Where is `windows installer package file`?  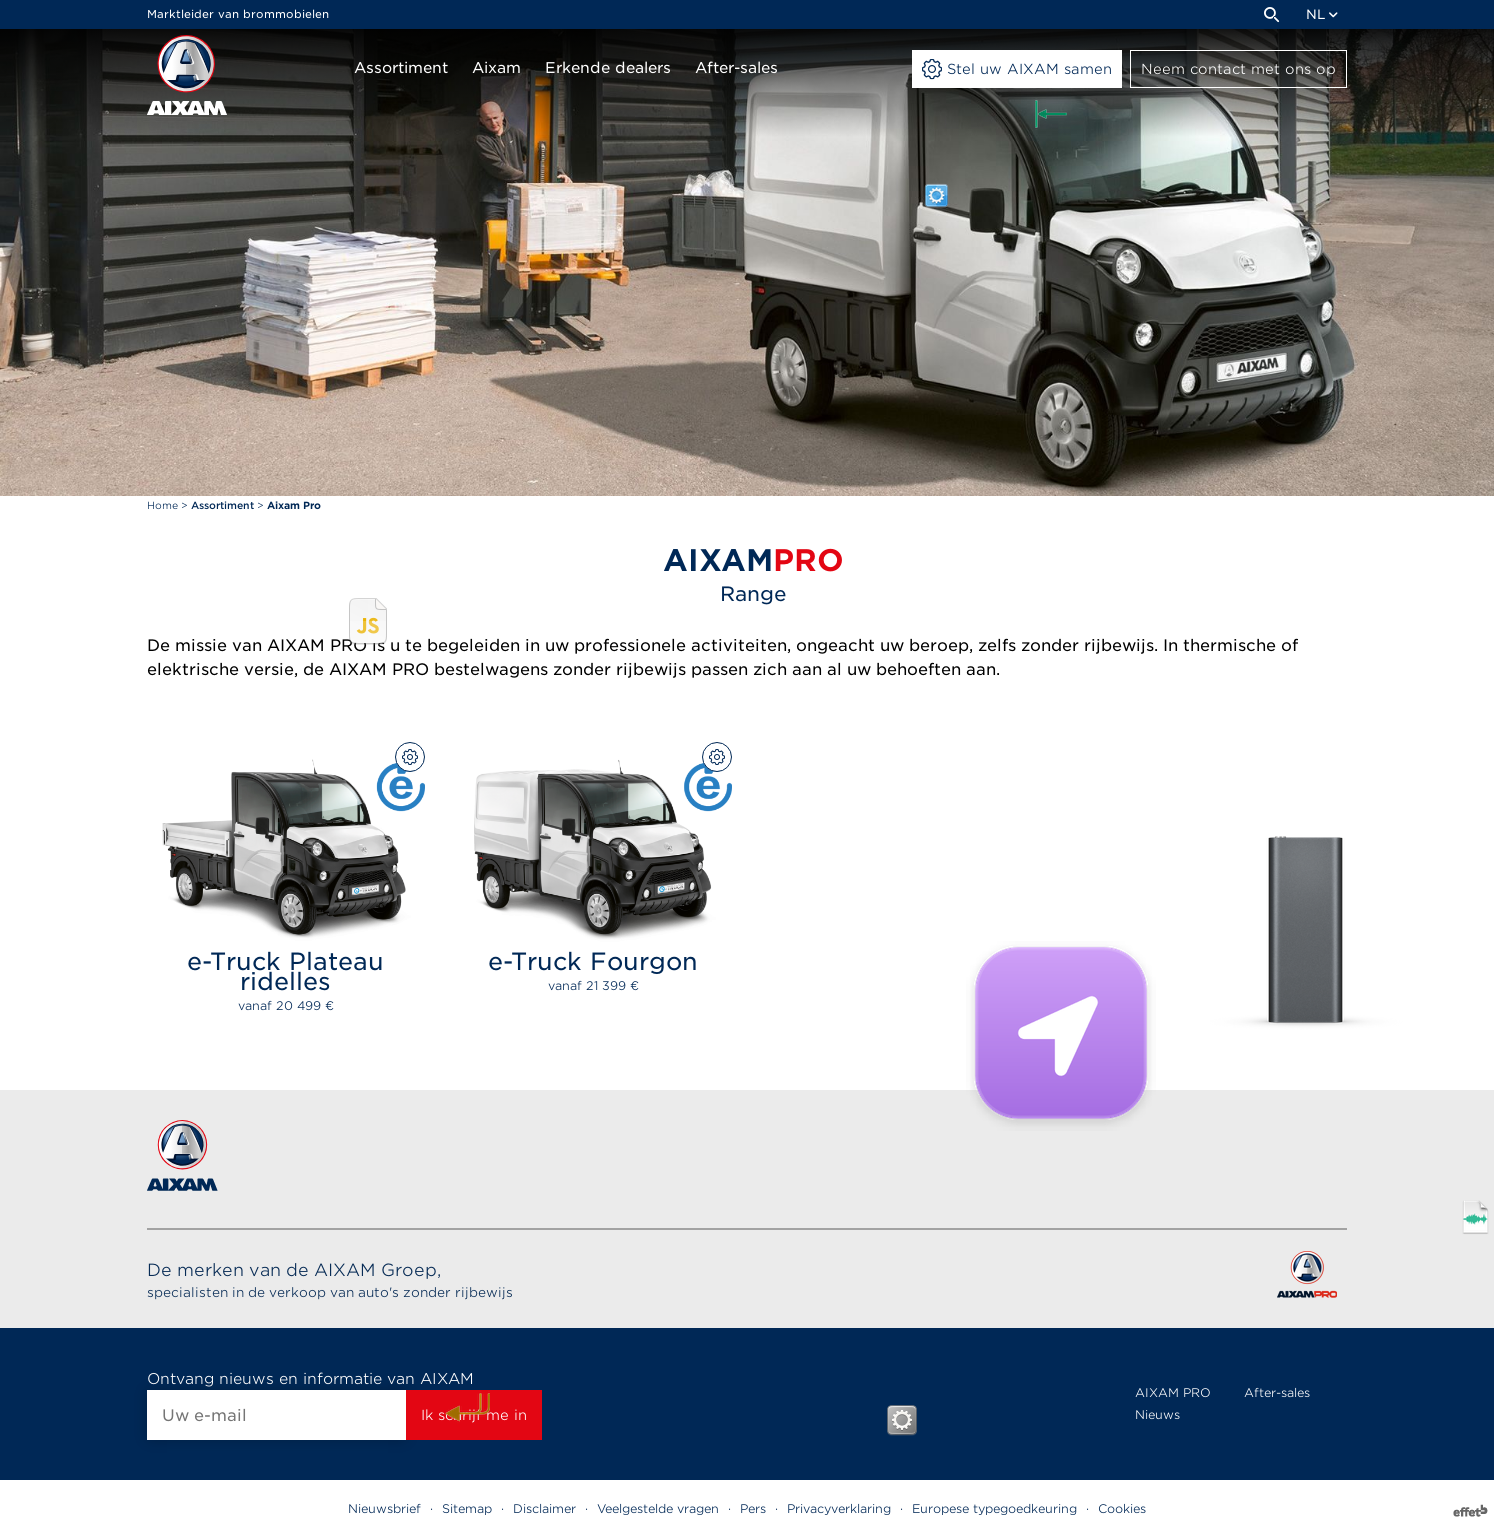
windows installer package file is located at coordinates (936, 195).